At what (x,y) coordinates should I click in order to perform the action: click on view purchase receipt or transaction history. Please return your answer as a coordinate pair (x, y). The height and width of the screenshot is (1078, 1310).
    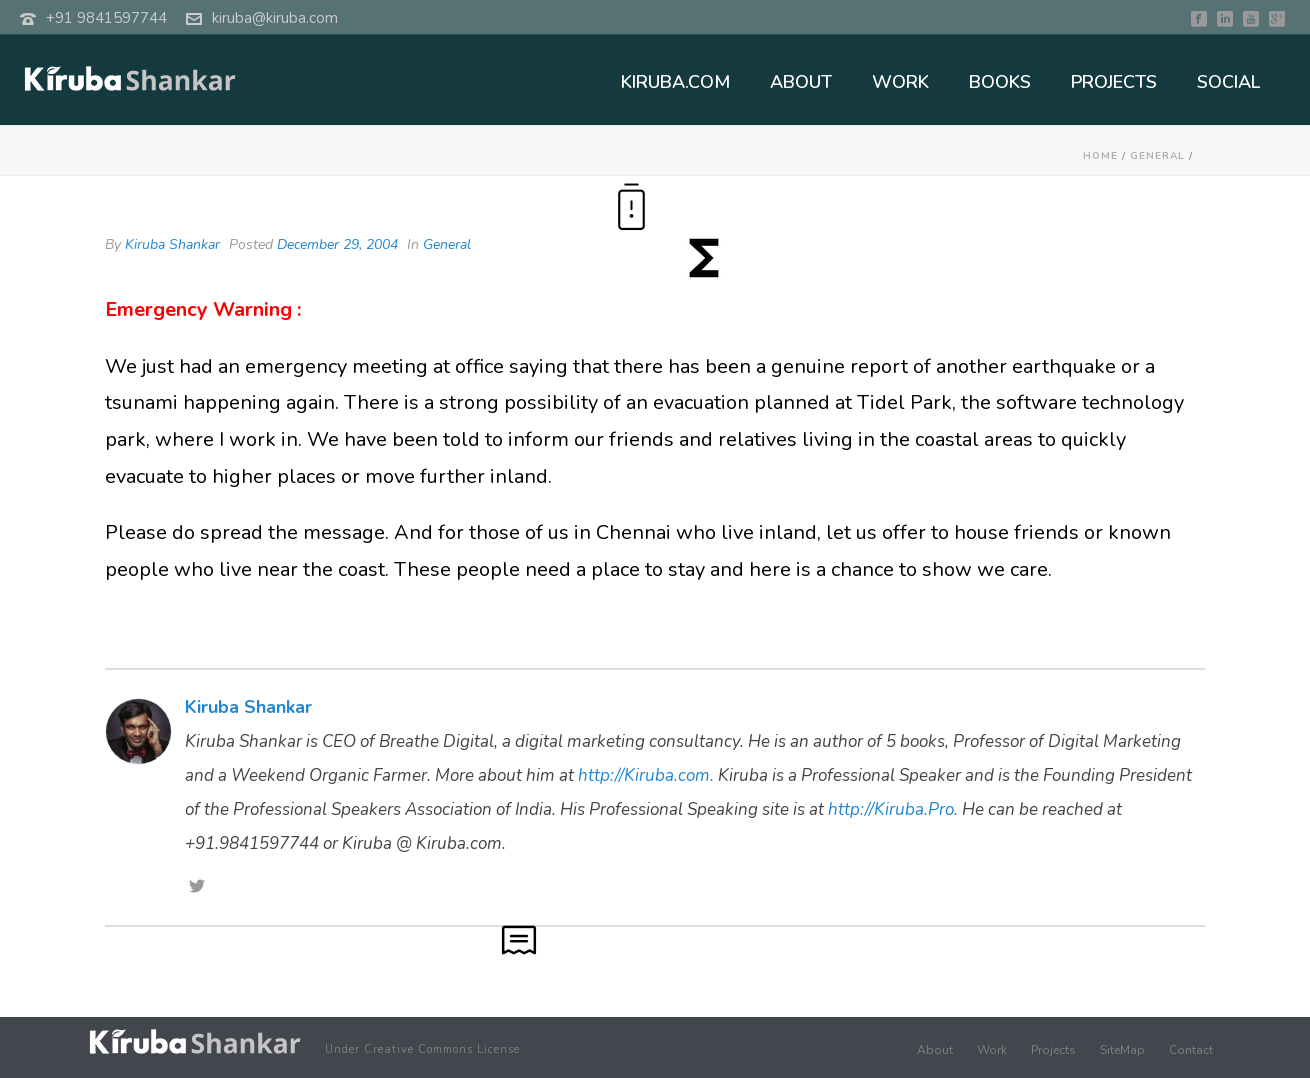
    Looking at the image, I should click on (519, 940).